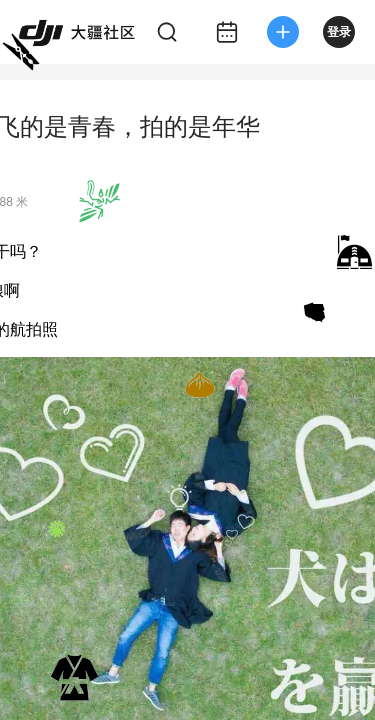 This screenshot has width=375, height=720. Describe the element at coordinates (57, 529) in the screenshot. I see `abstract sun or radiant energy symbol` at that location.